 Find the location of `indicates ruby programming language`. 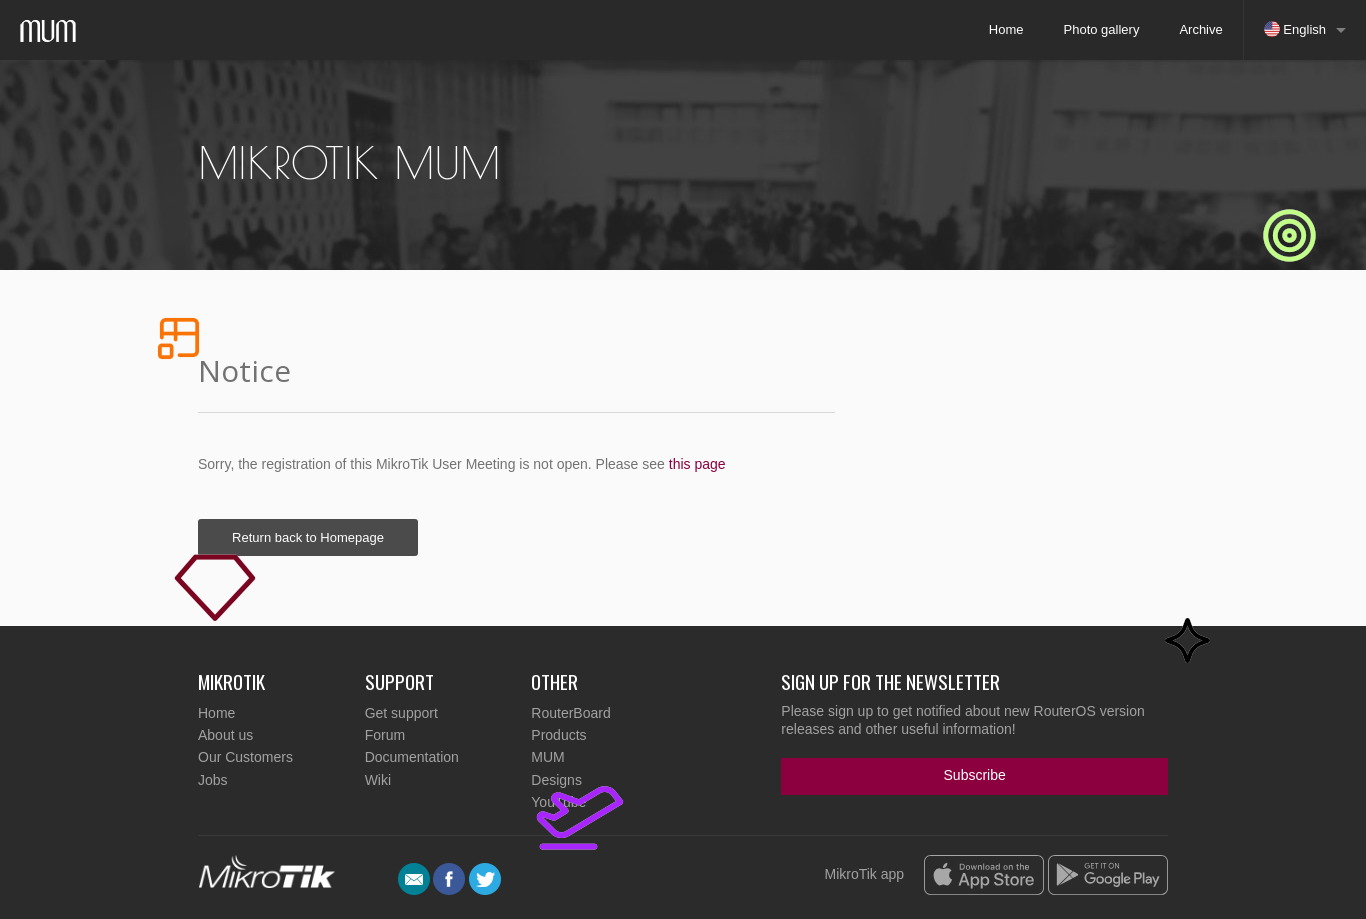

indicates ruby programming language is located at coordinates (215, 586).